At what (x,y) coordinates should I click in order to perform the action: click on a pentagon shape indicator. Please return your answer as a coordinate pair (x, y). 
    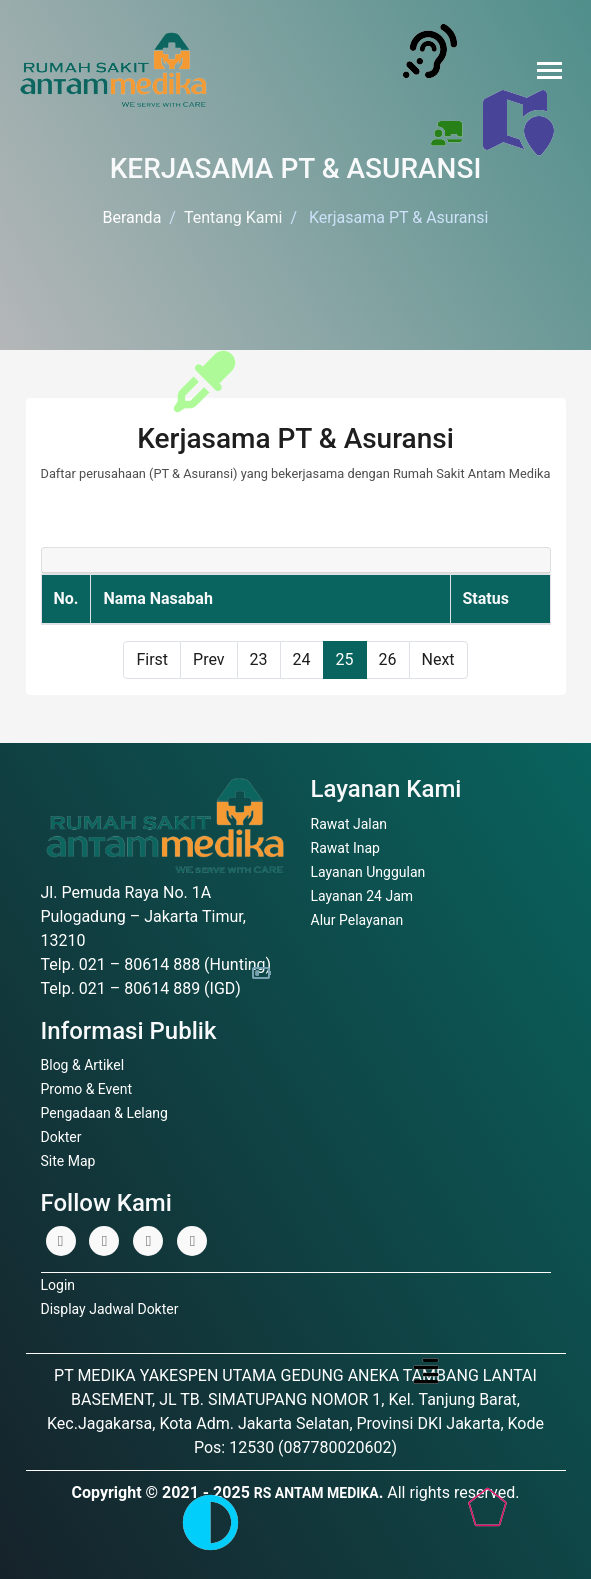
    Looking at the image, I should click on (487, 1508).